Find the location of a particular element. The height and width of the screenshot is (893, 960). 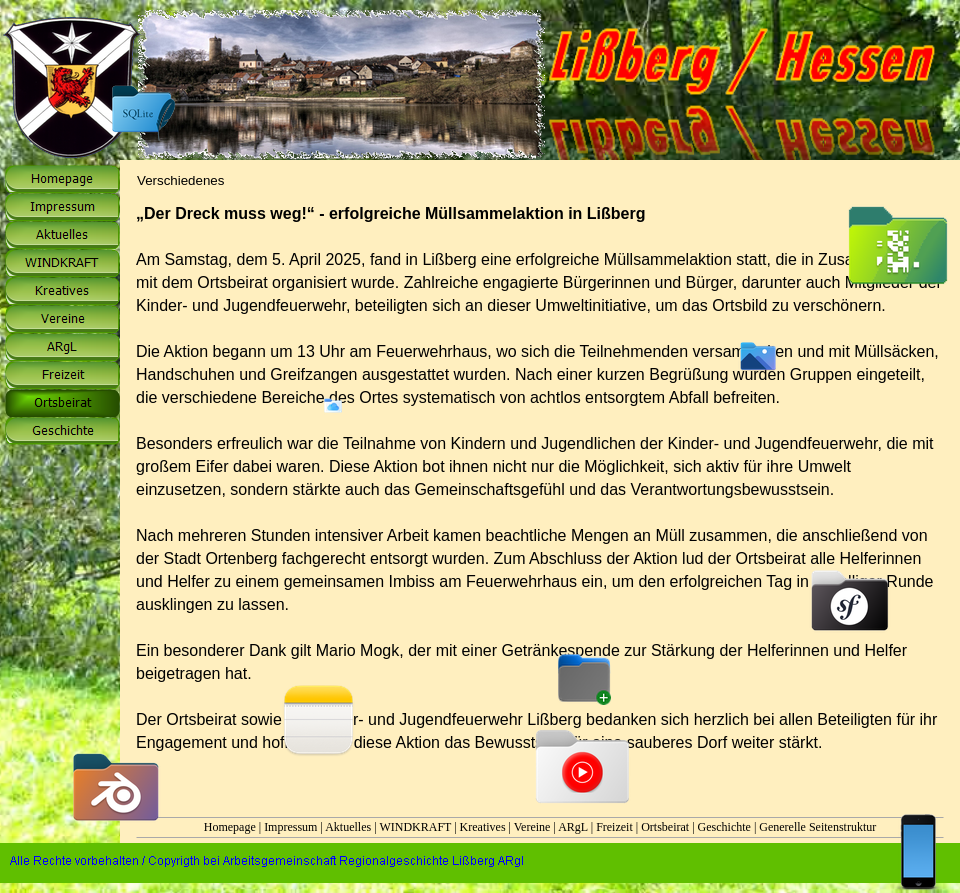

create a new folder is located at coordinates (584, 678).